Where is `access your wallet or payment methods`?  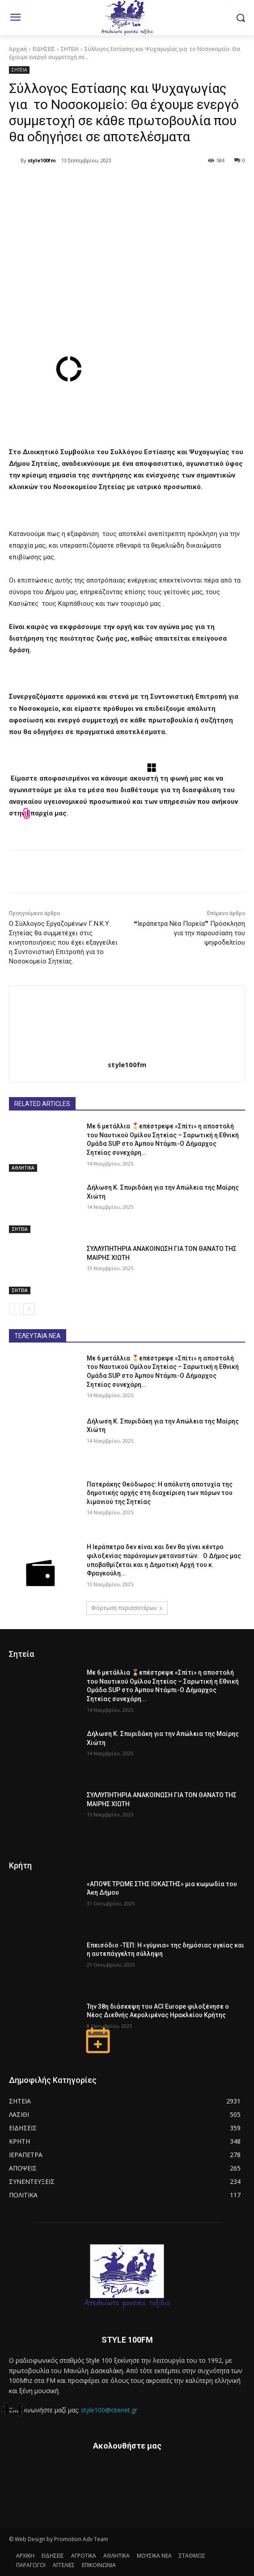 access your wallet or payment methods is located at coordinates (40, 1574).